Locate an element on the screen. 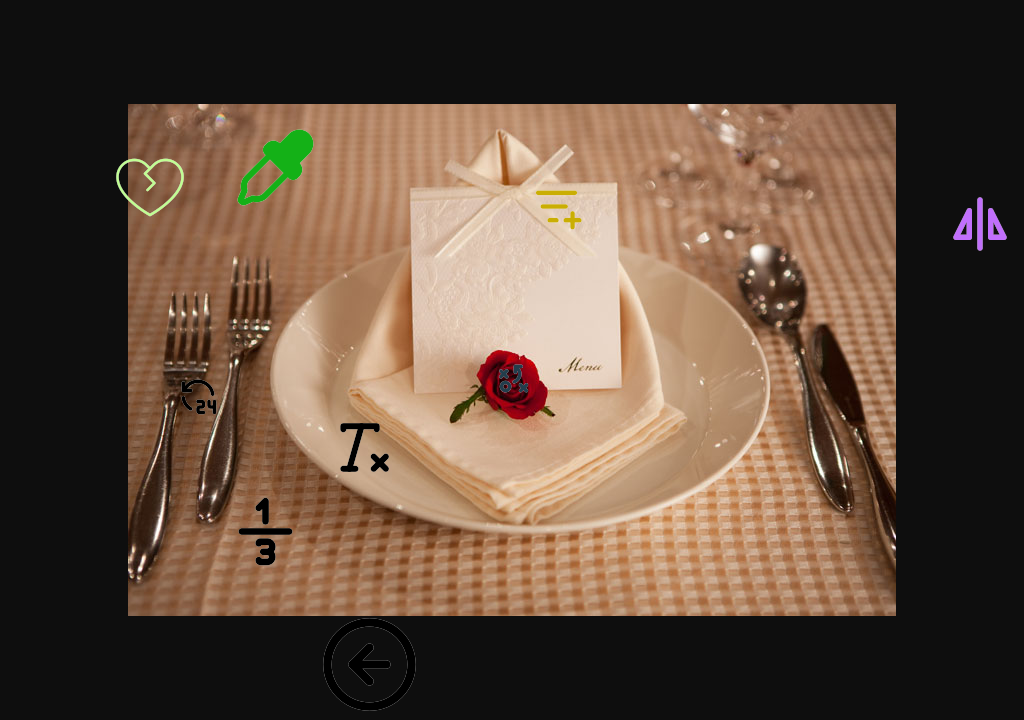 The image size is (1024, 720). fraction or division calculation tool is located at coordinates (265, 531).